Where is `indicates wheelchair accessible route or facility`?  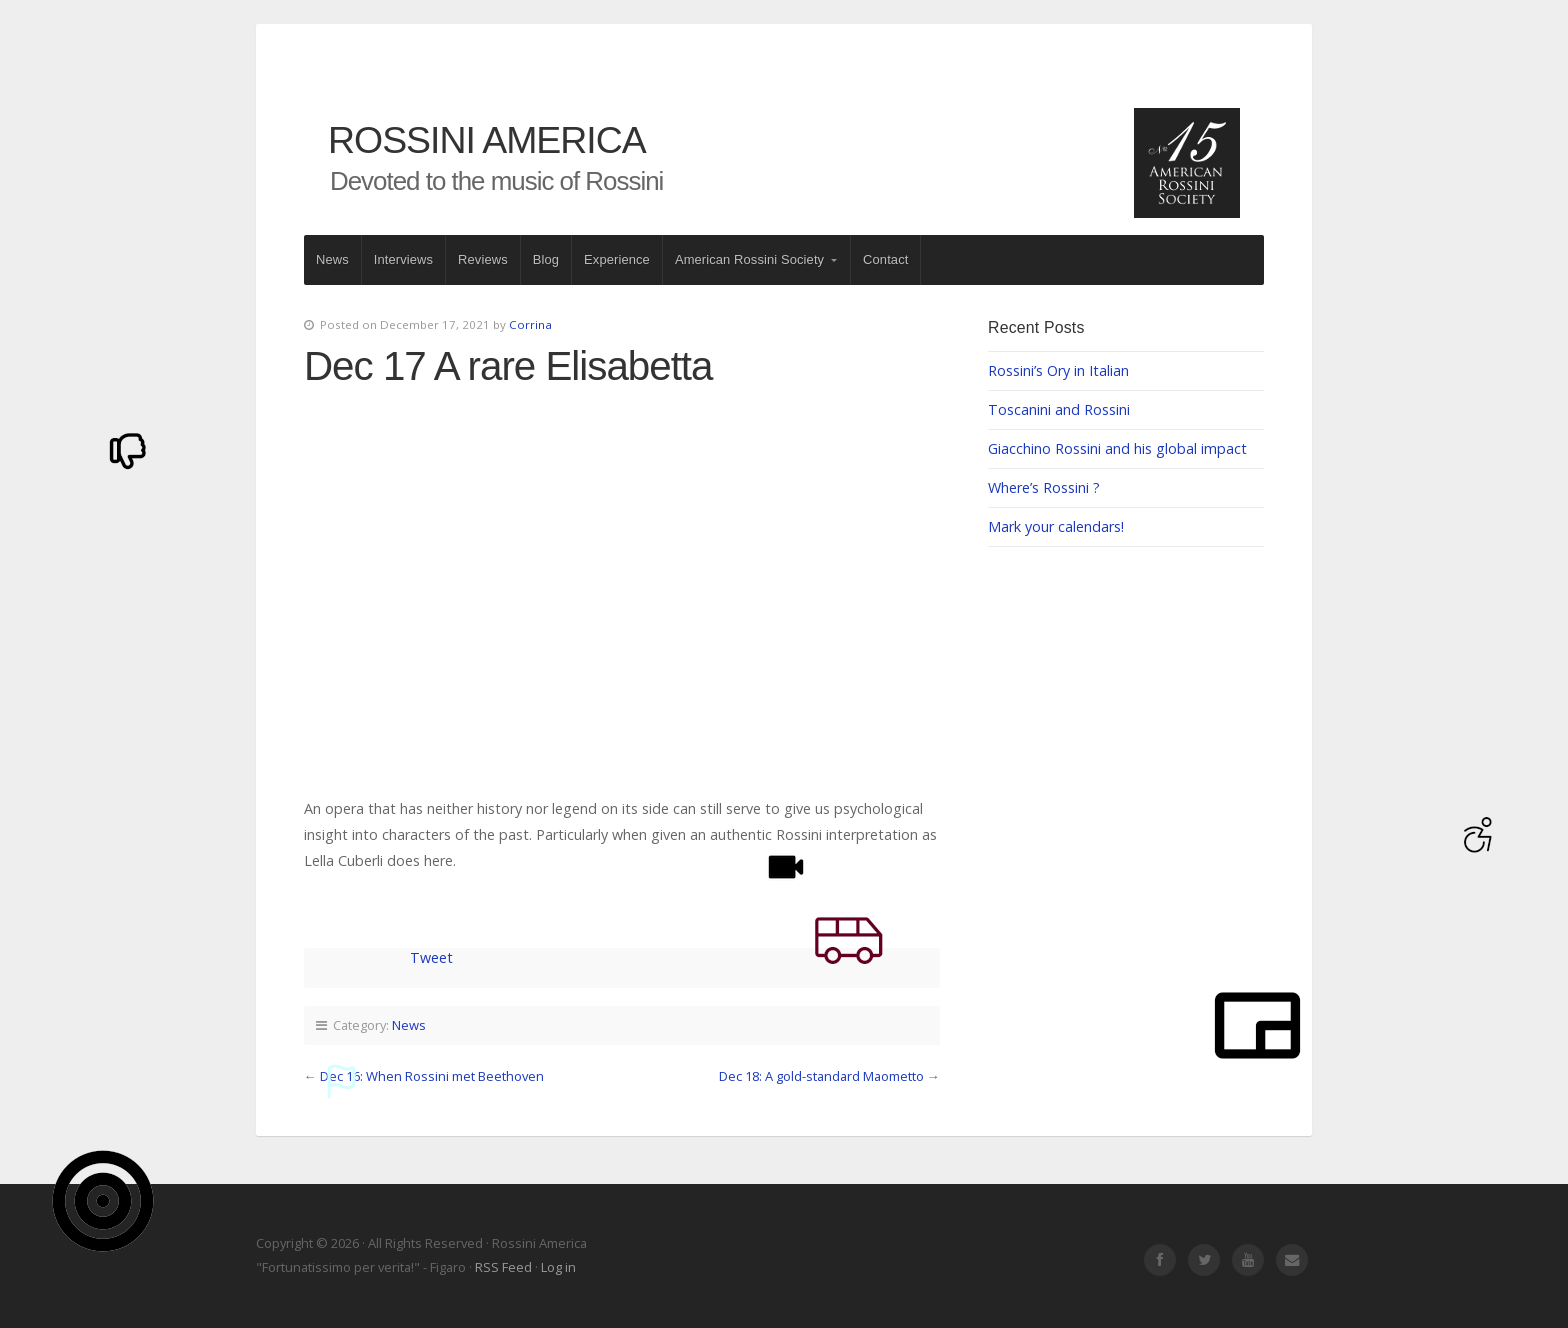
indicates wheelchair accessible route or facility is located at coordinates (1478, 835).